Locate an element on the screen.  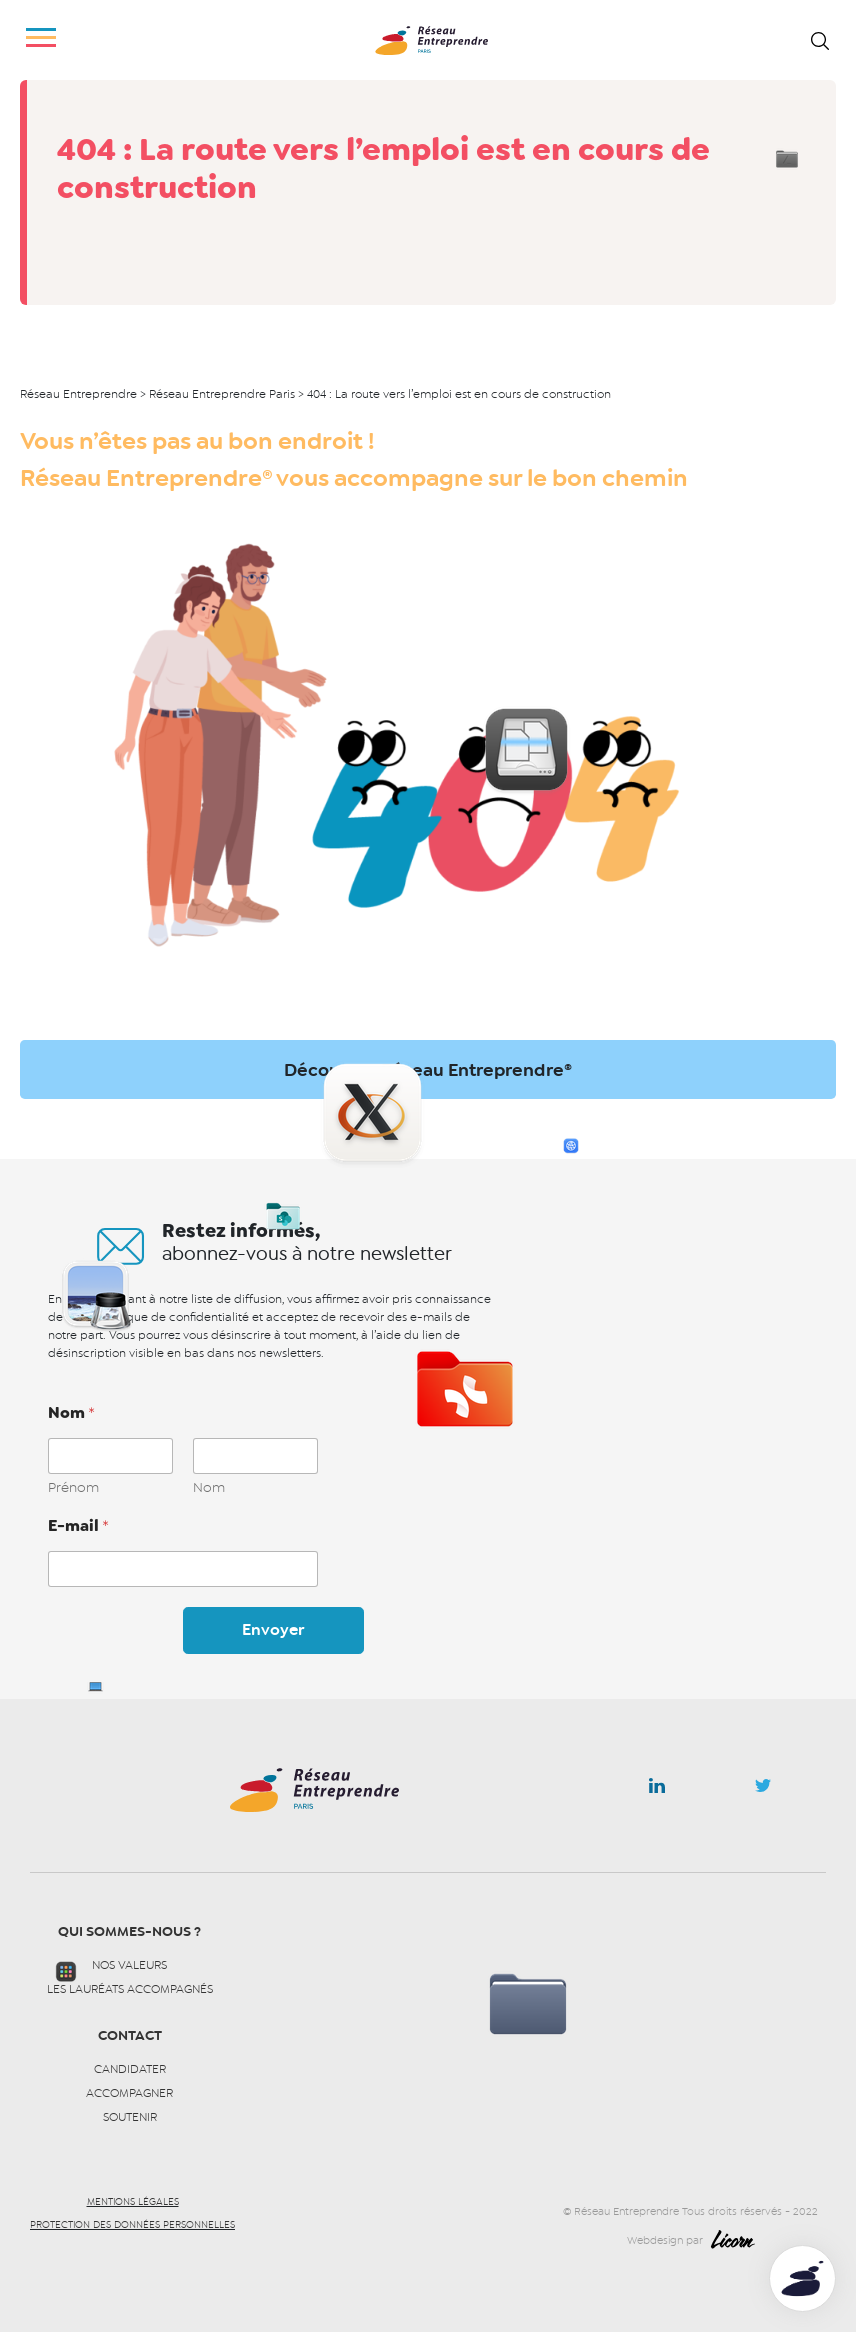
open preview app to view images and PDFs is located at coordinates (95, 1293).